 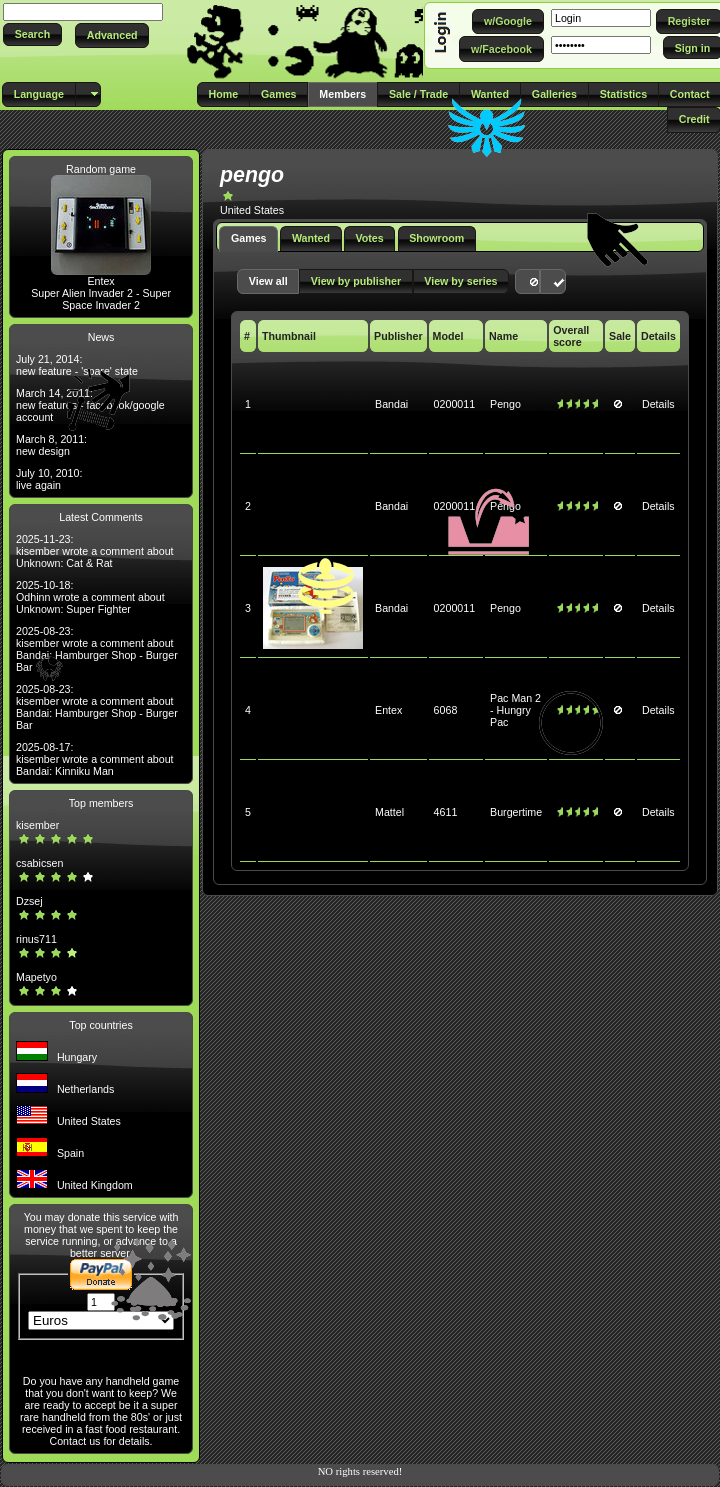 I want to click on indicates a tick or mite creature in a game context, so click(x=49, y=669).